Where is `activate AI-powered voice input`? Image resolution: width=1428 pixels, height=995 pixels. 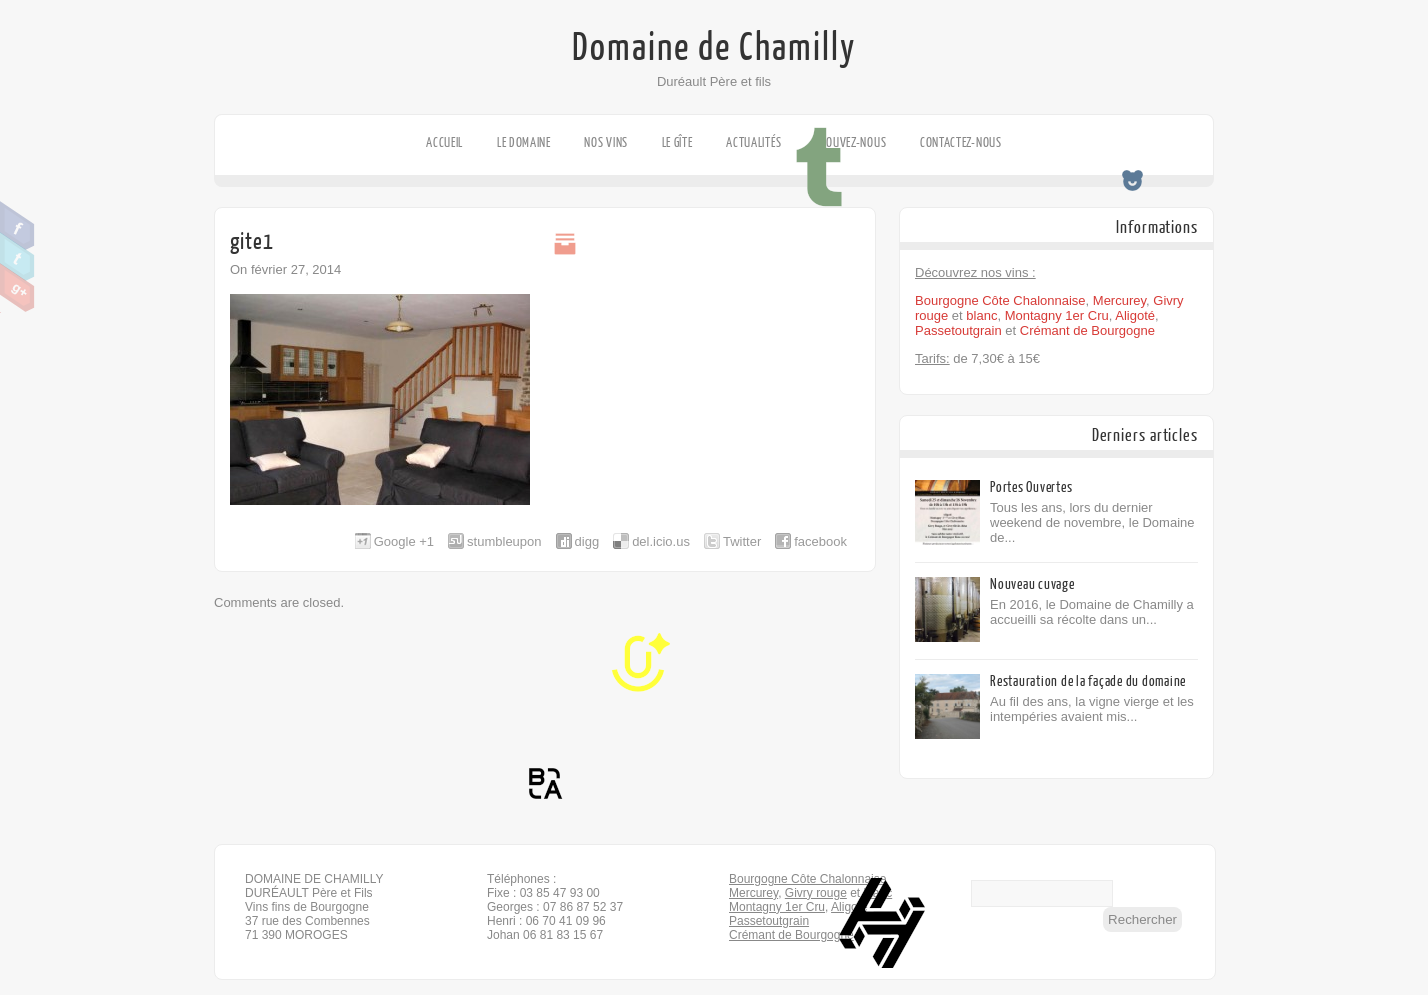
activate AI-powered voice input is located at coordinates (638, 665).